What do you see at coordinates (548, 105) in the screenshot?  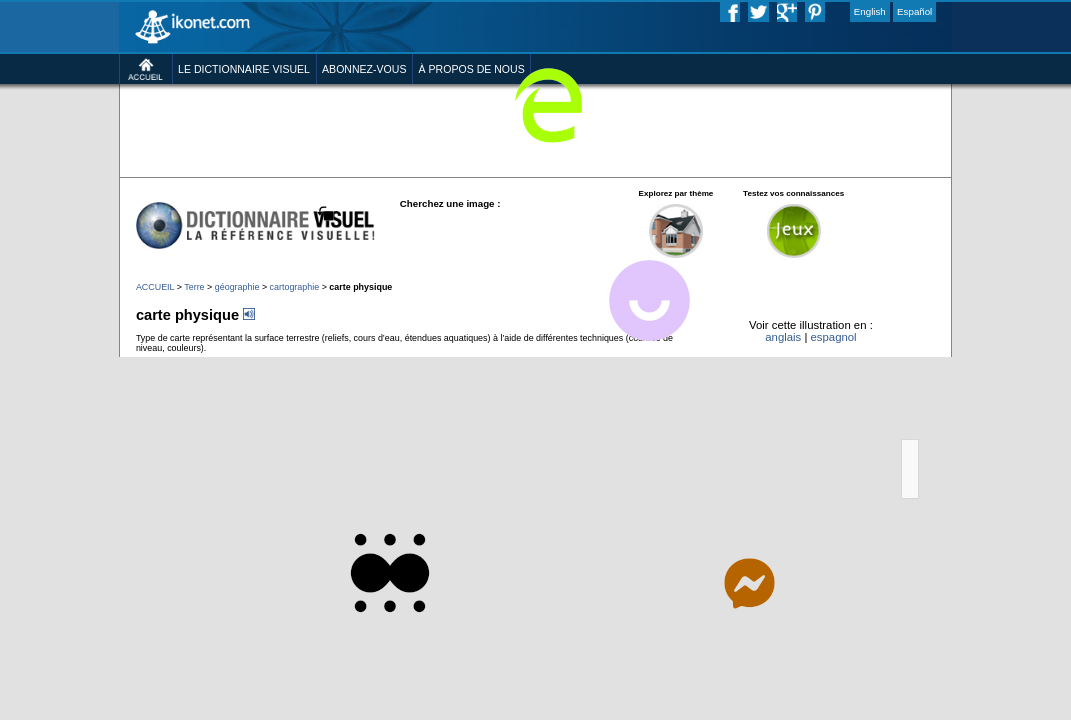 I see `open microsoft edge browser` at bounding box center [548, 105].